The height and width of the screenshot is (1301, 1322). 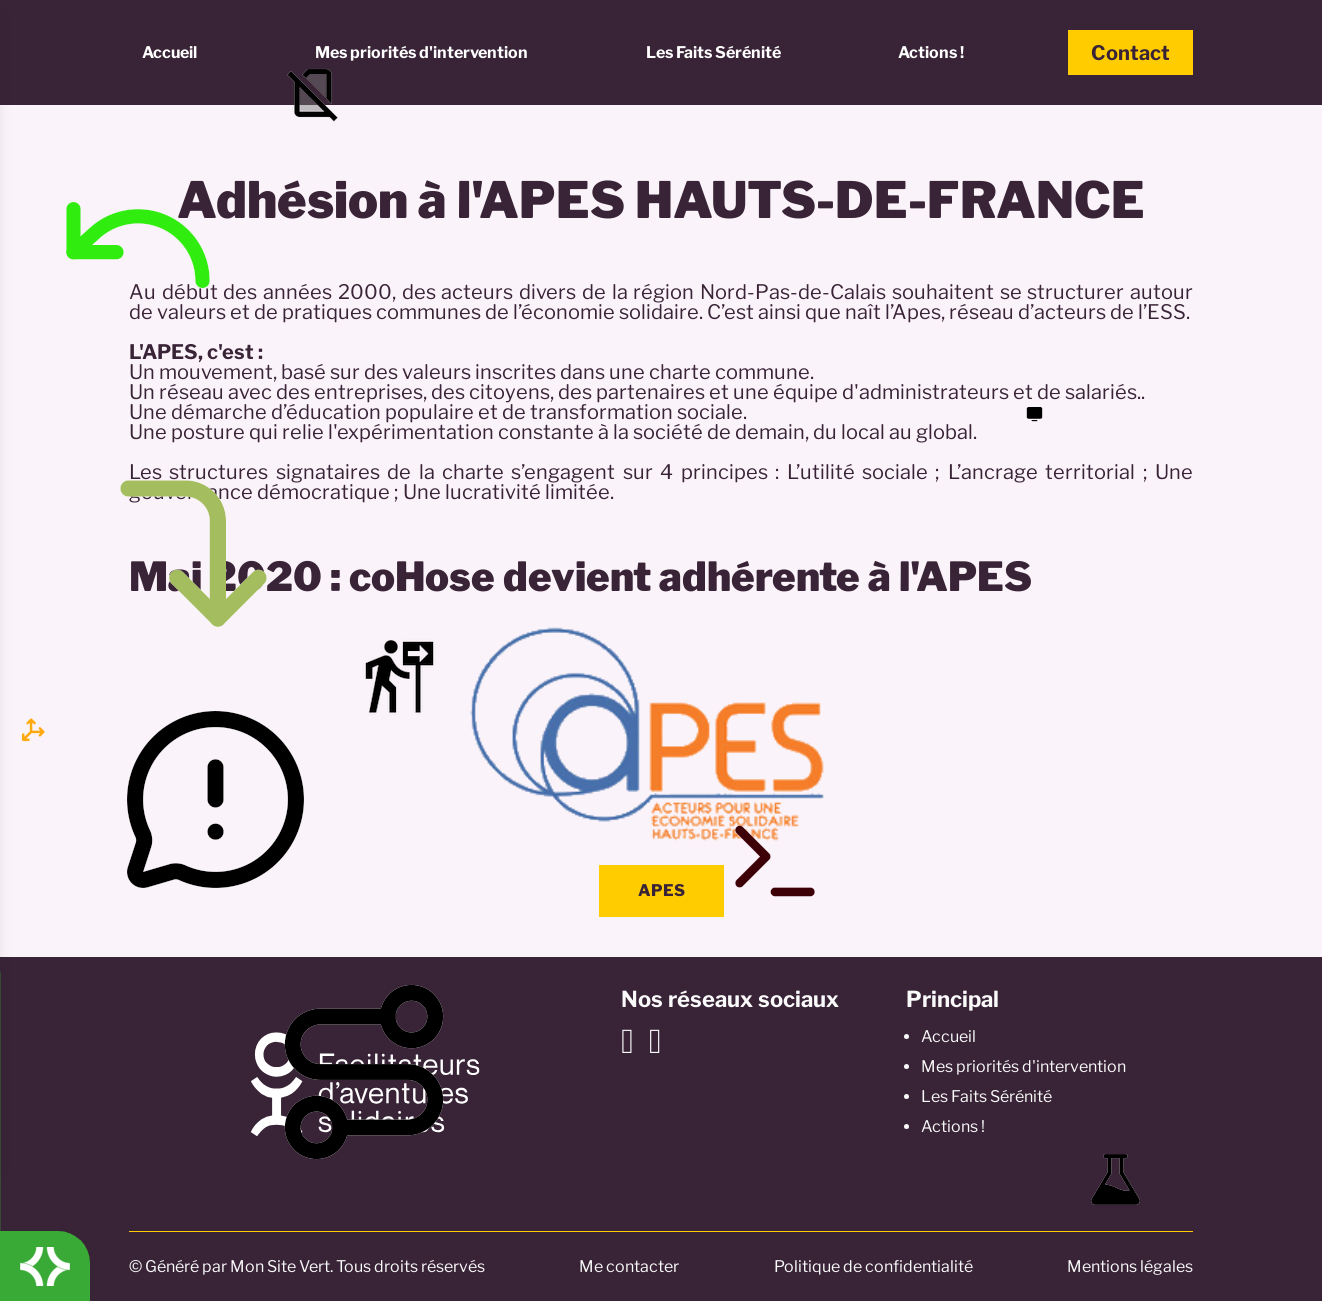 I want to click on access laboratory or science features, so click(x=1115, y=1180).